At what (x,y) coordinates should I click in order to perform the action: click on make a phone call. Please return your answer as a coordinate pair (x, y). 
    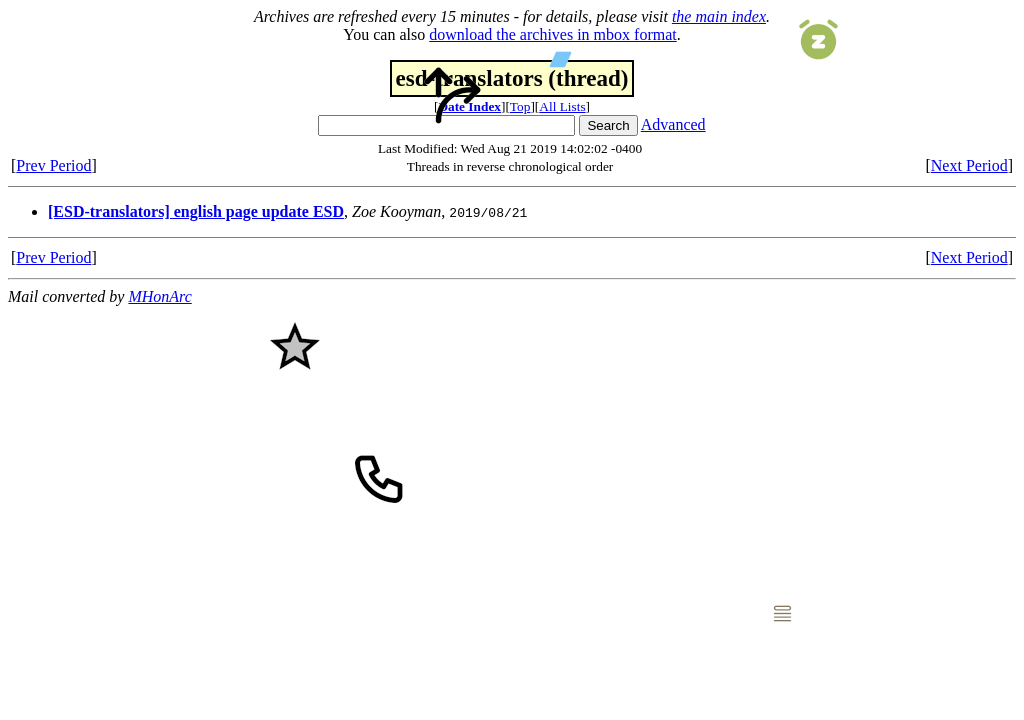
    Looking at the image, I should click on (380, 478).